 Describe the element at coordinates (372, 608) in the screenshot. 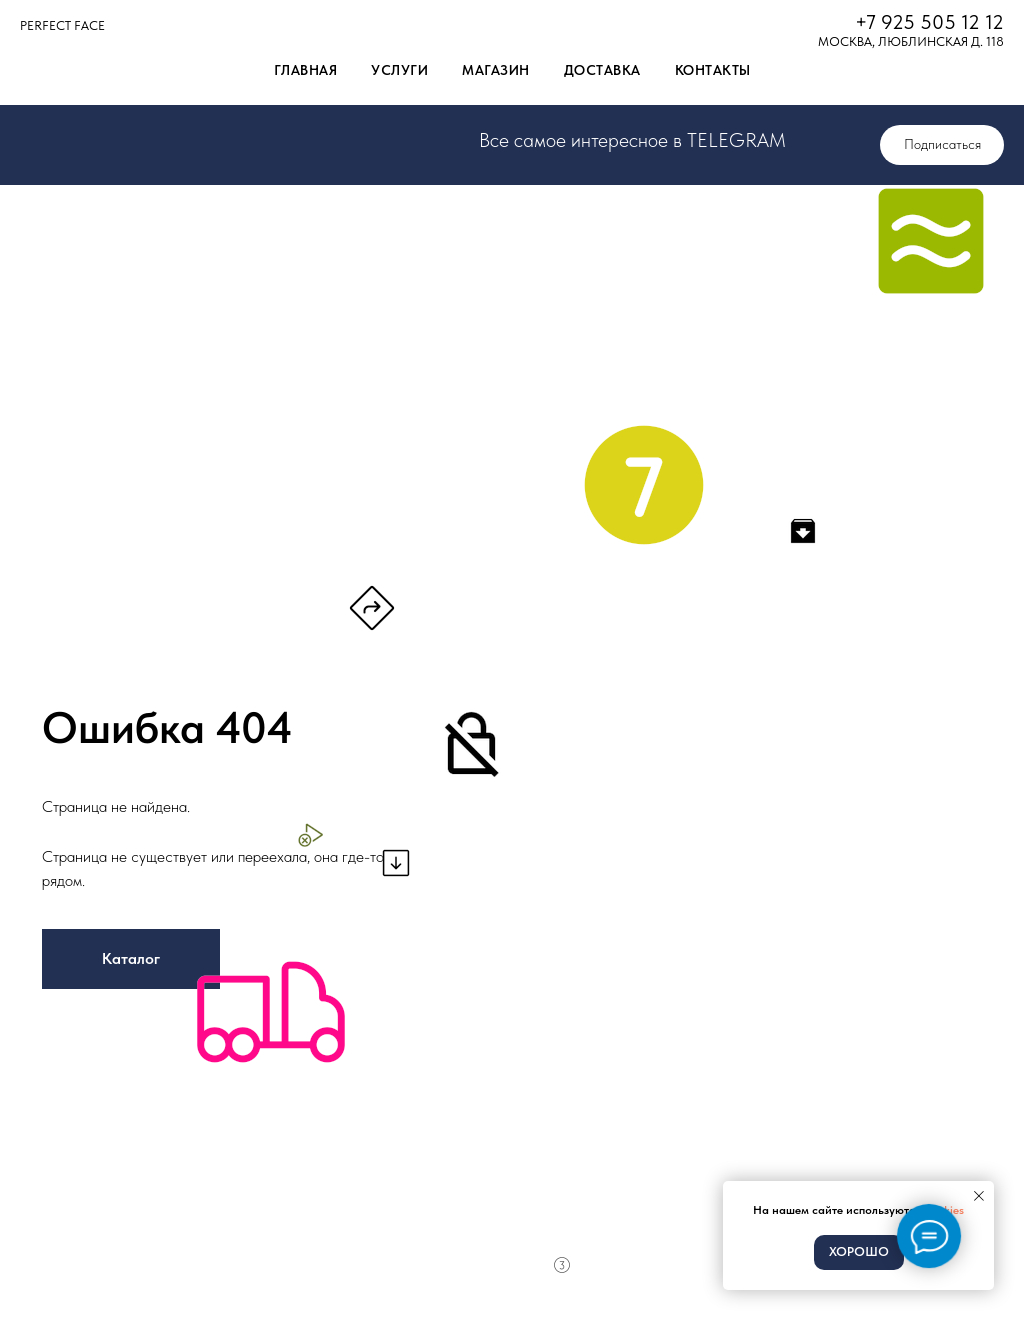

I see `indicates an upcoming turn or direction change` at that location.